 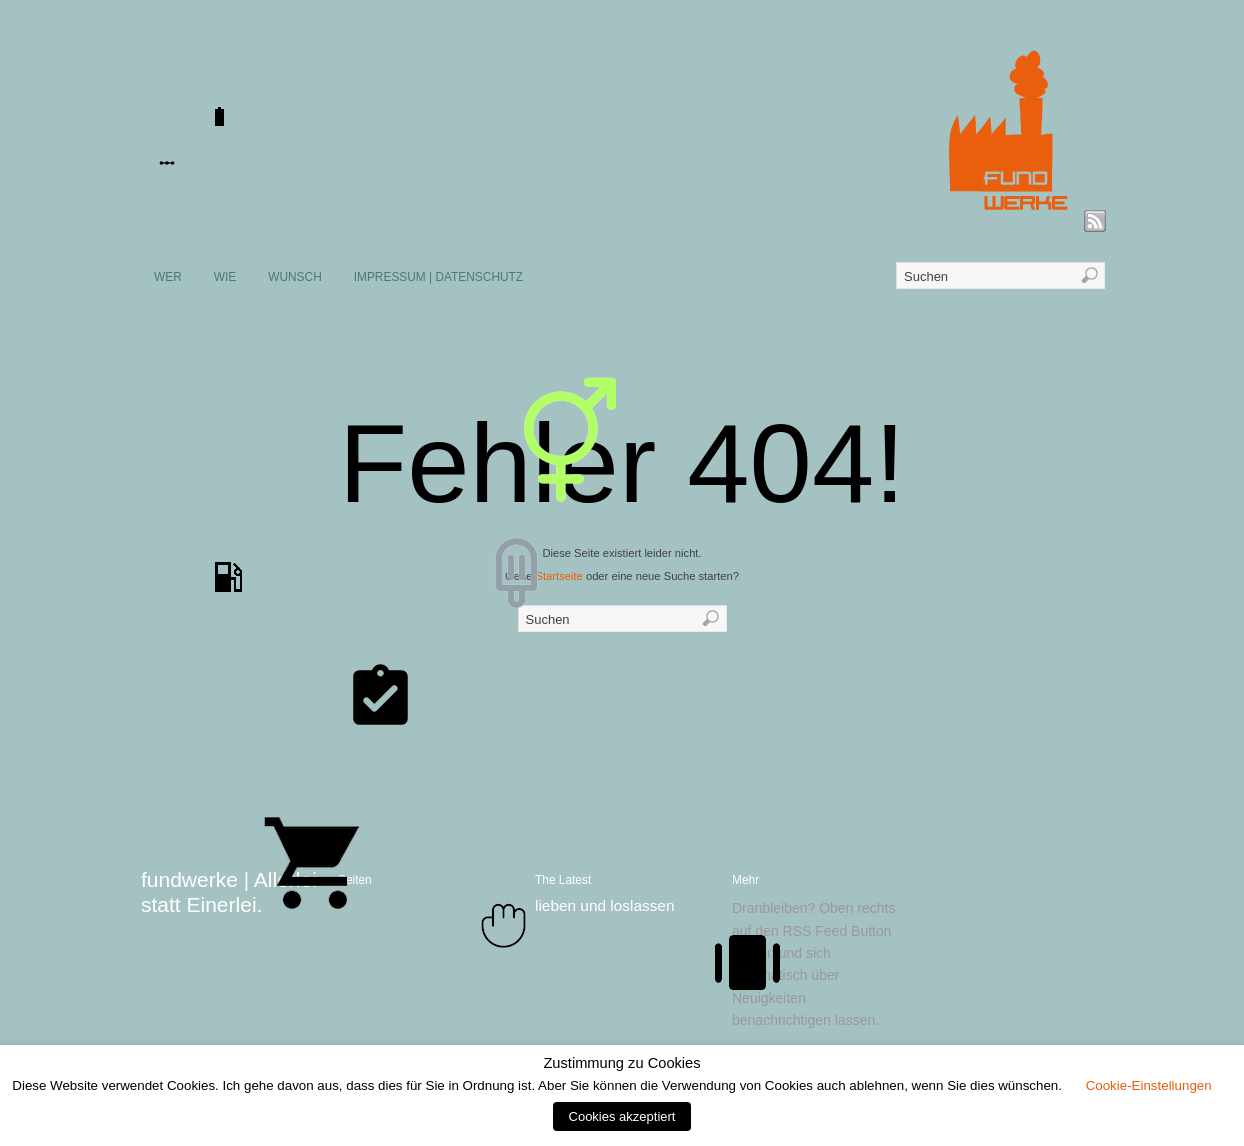 I want to click on view stories or card-based content, so click(x=747, y=964).